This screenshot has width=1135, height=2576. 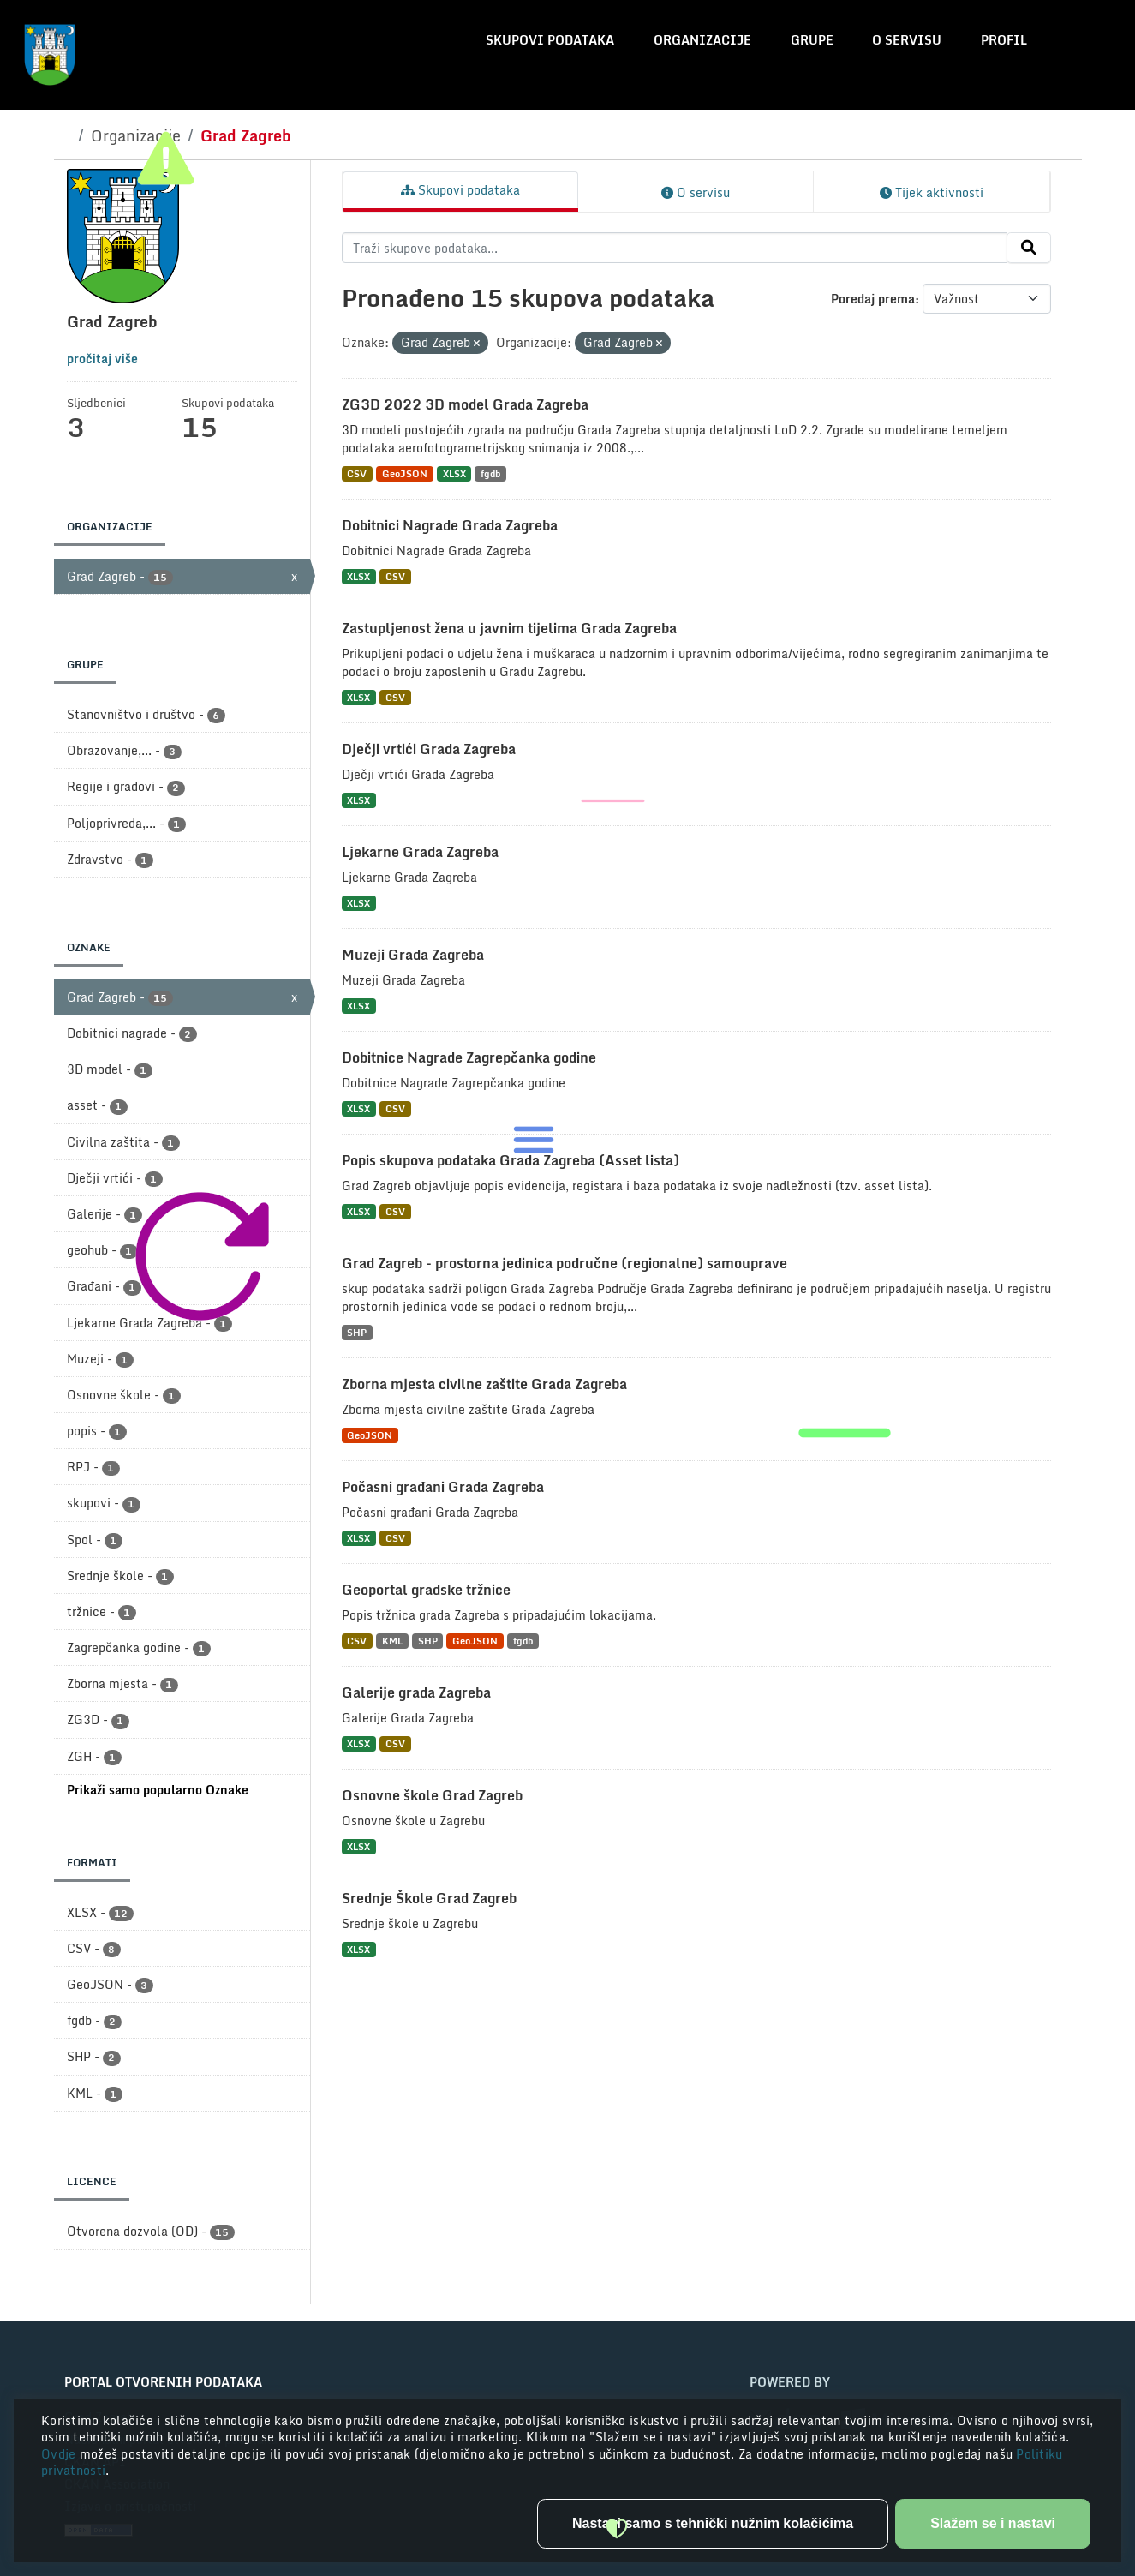 I want to click on indicates partial like or favorite status, so click(x=617, y=2529).